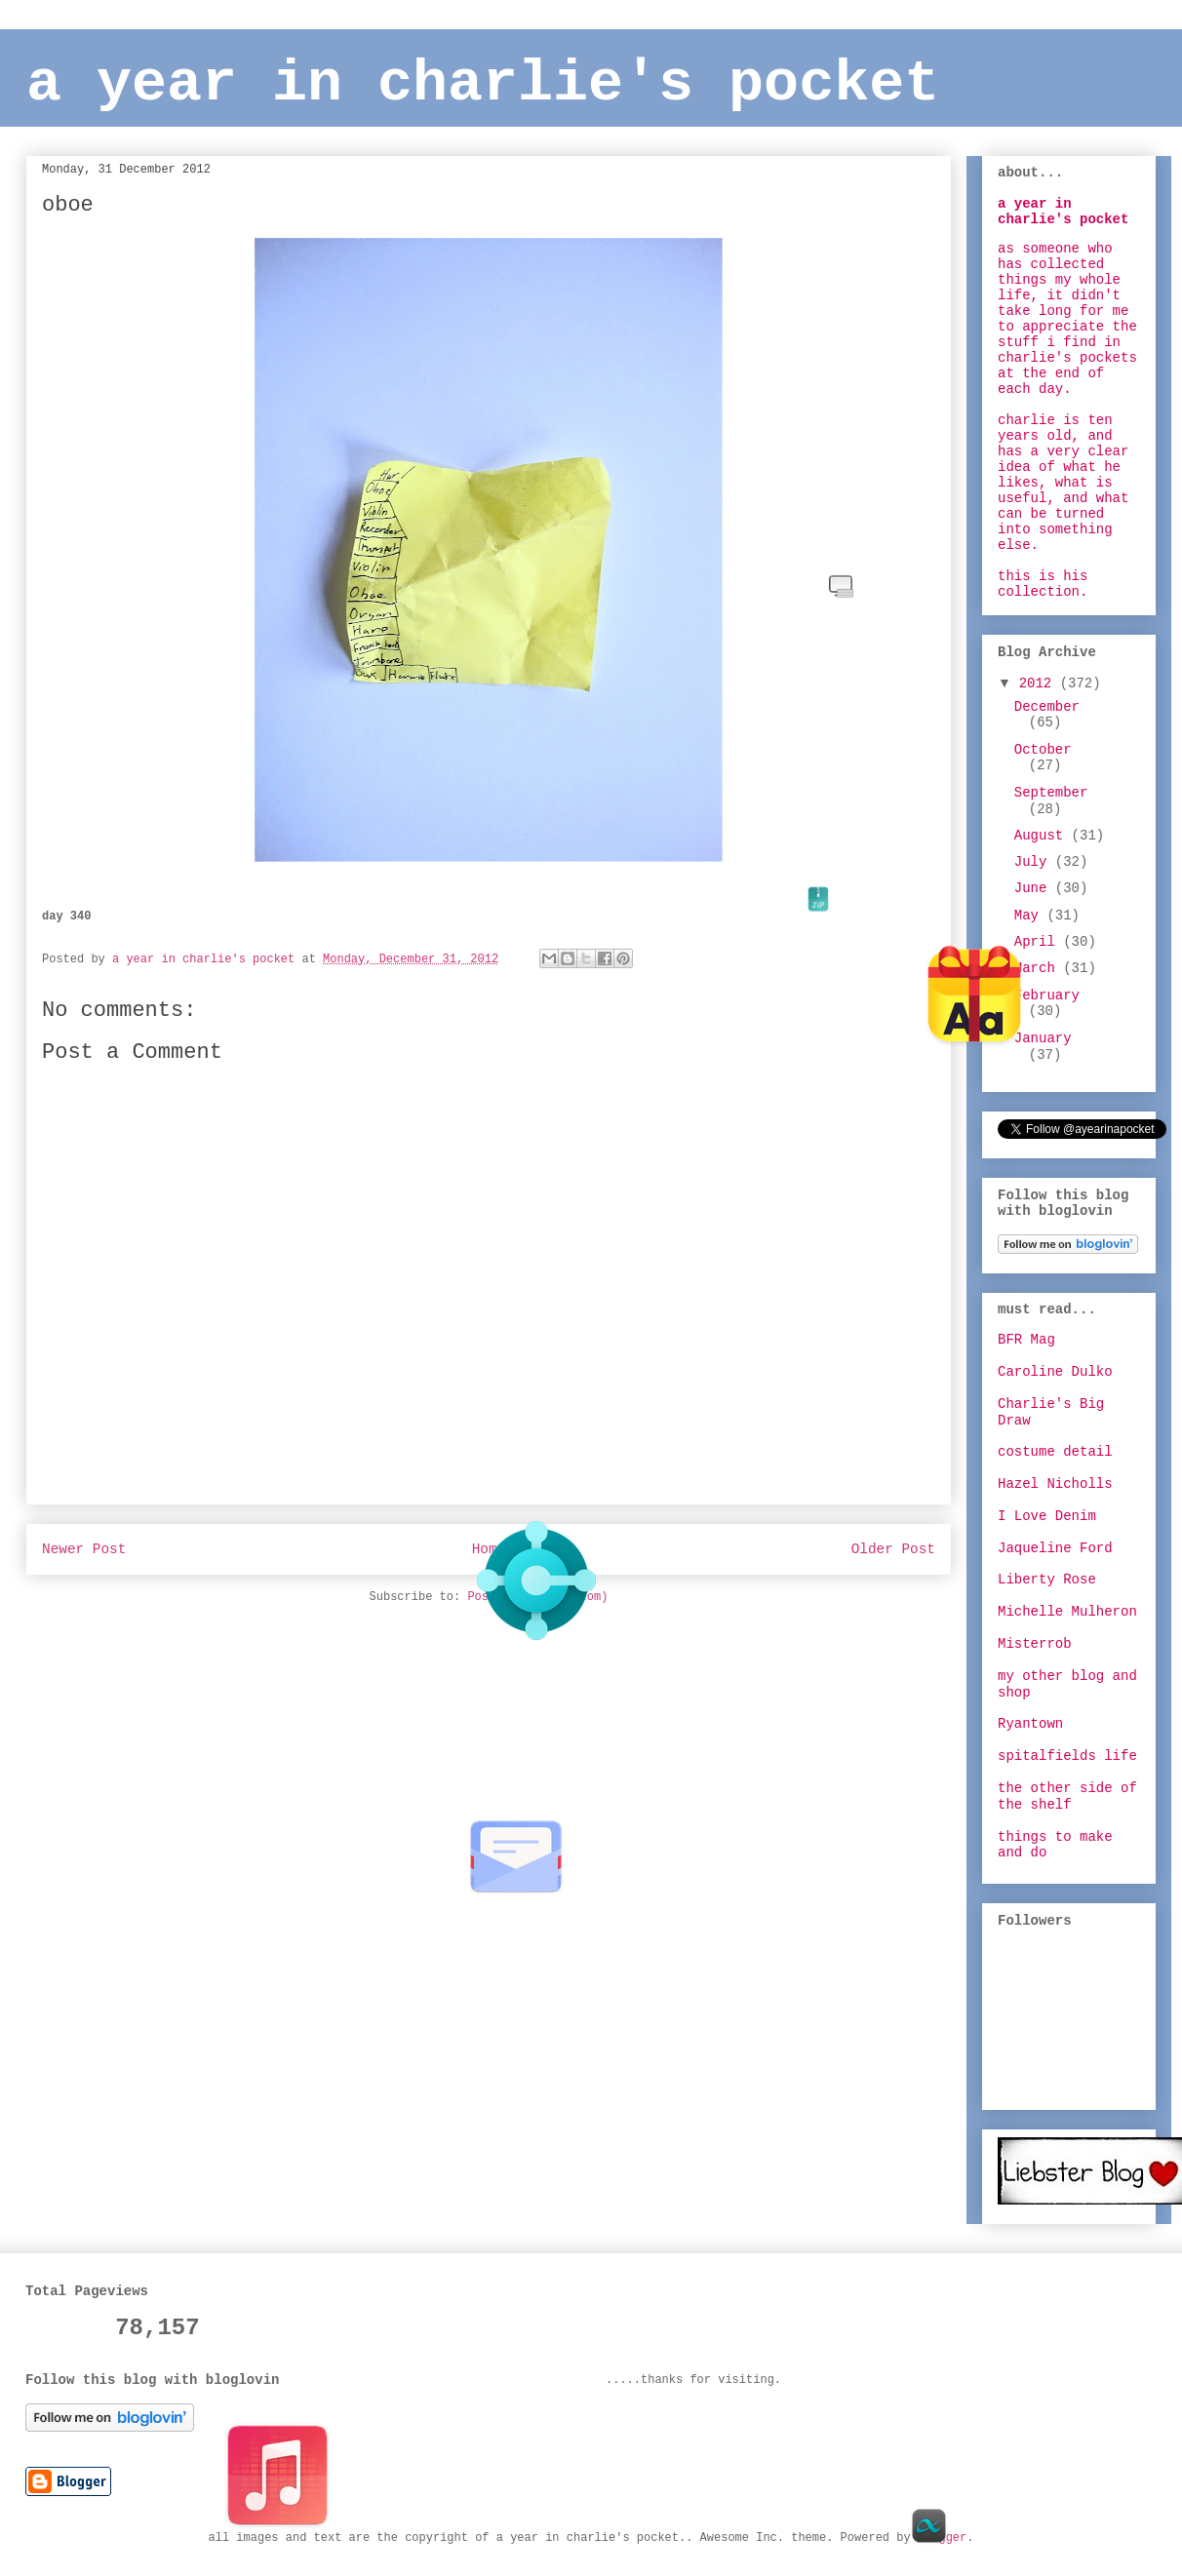  What do you see at coordinates (277, 2475) in the screenshot?
I see `open the music player app` at bounding box center [277, 2475].